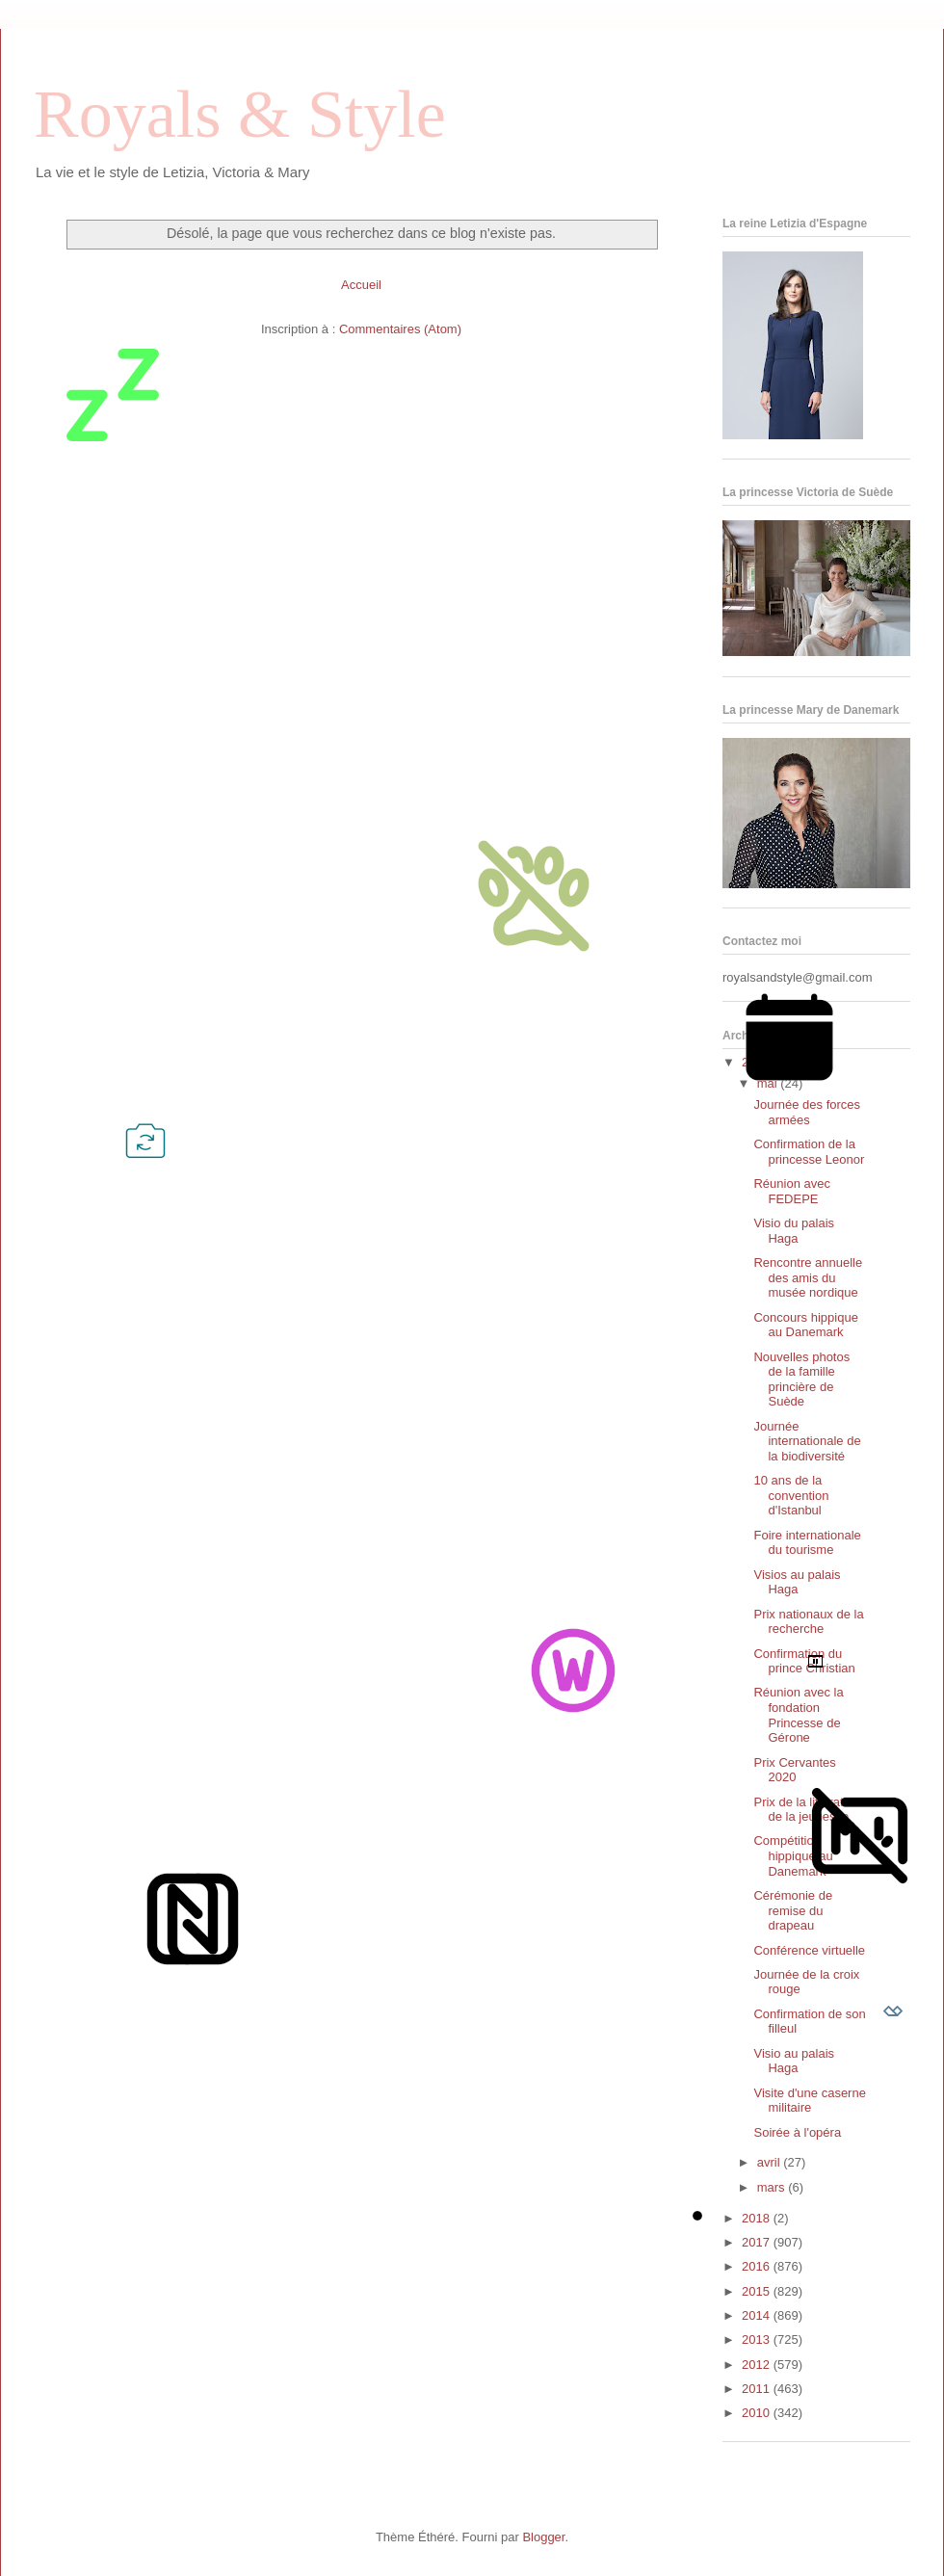 Image resolution: width=944 pixels, height=2576 pixels. I want to click on disable pet-friendly filter, so click(534, 896).